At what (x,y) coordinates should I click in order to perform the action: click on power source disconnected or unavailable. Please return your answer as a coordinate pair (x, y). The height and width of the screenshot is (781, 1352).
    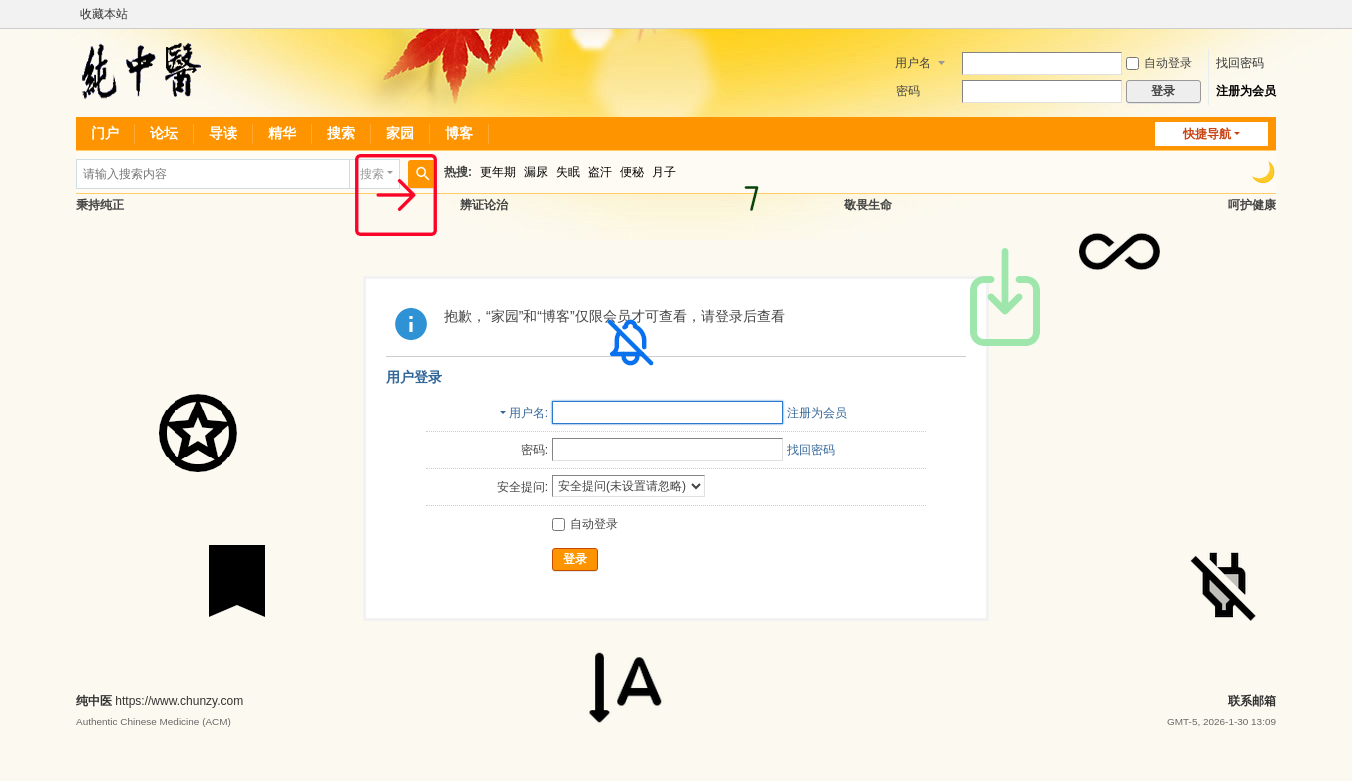
    Looking at the image, I should click on (1224, 585).